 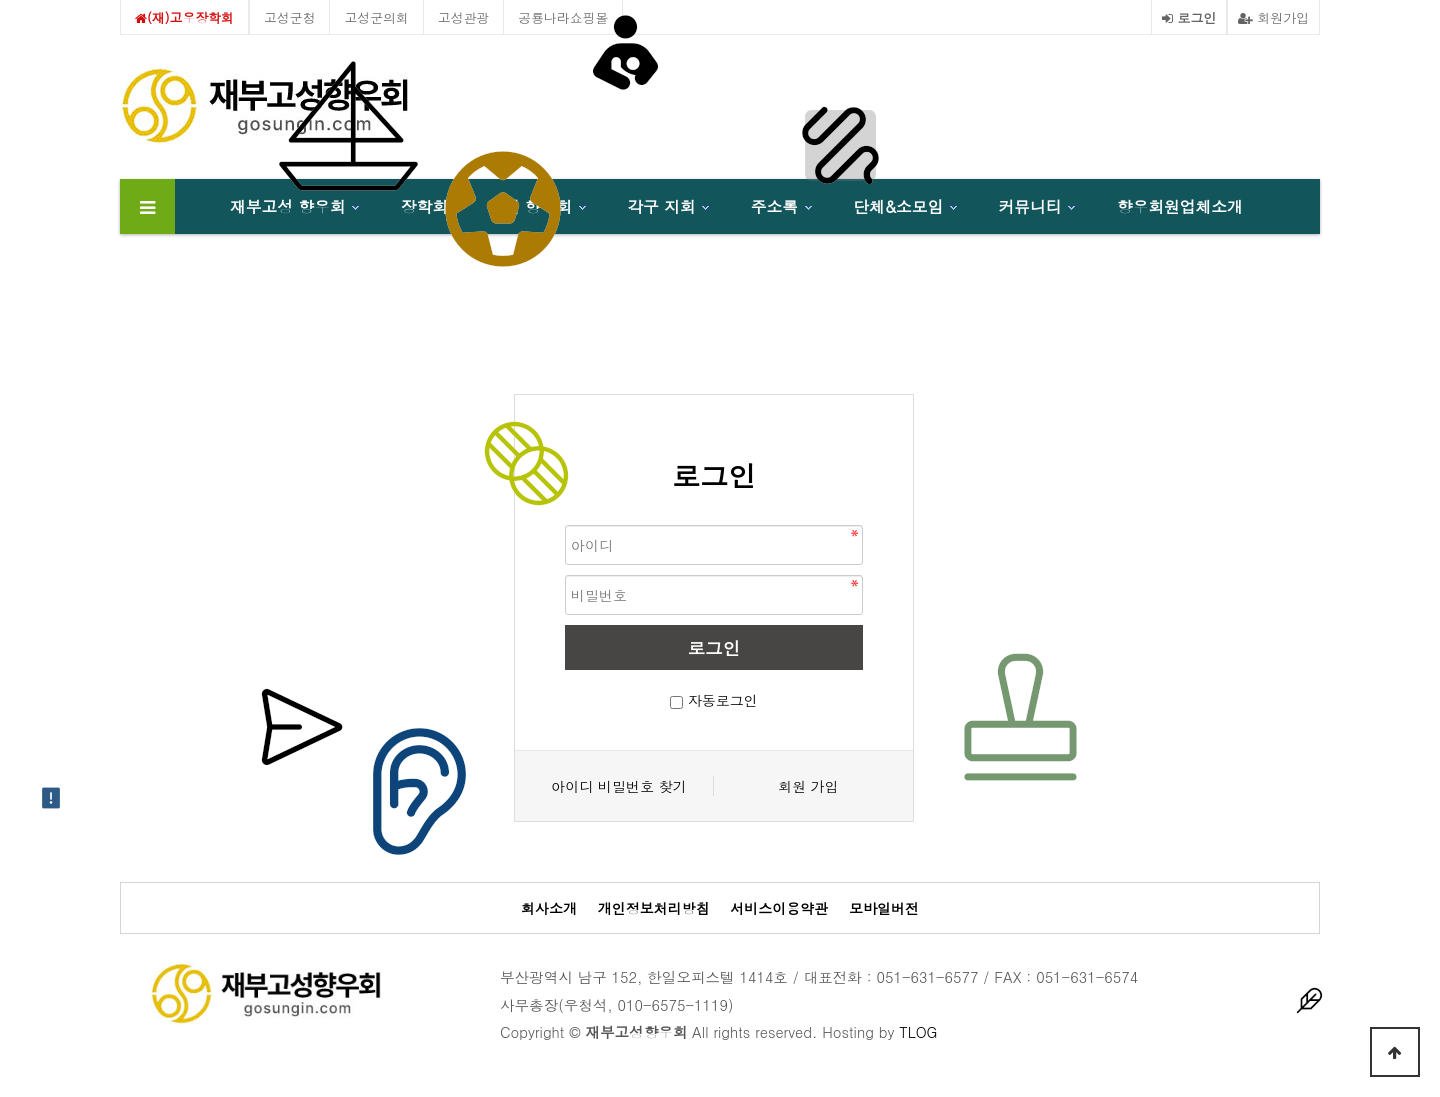 I want to click on indicates a warning or alert requiring attention, so click(x=51, y=798).